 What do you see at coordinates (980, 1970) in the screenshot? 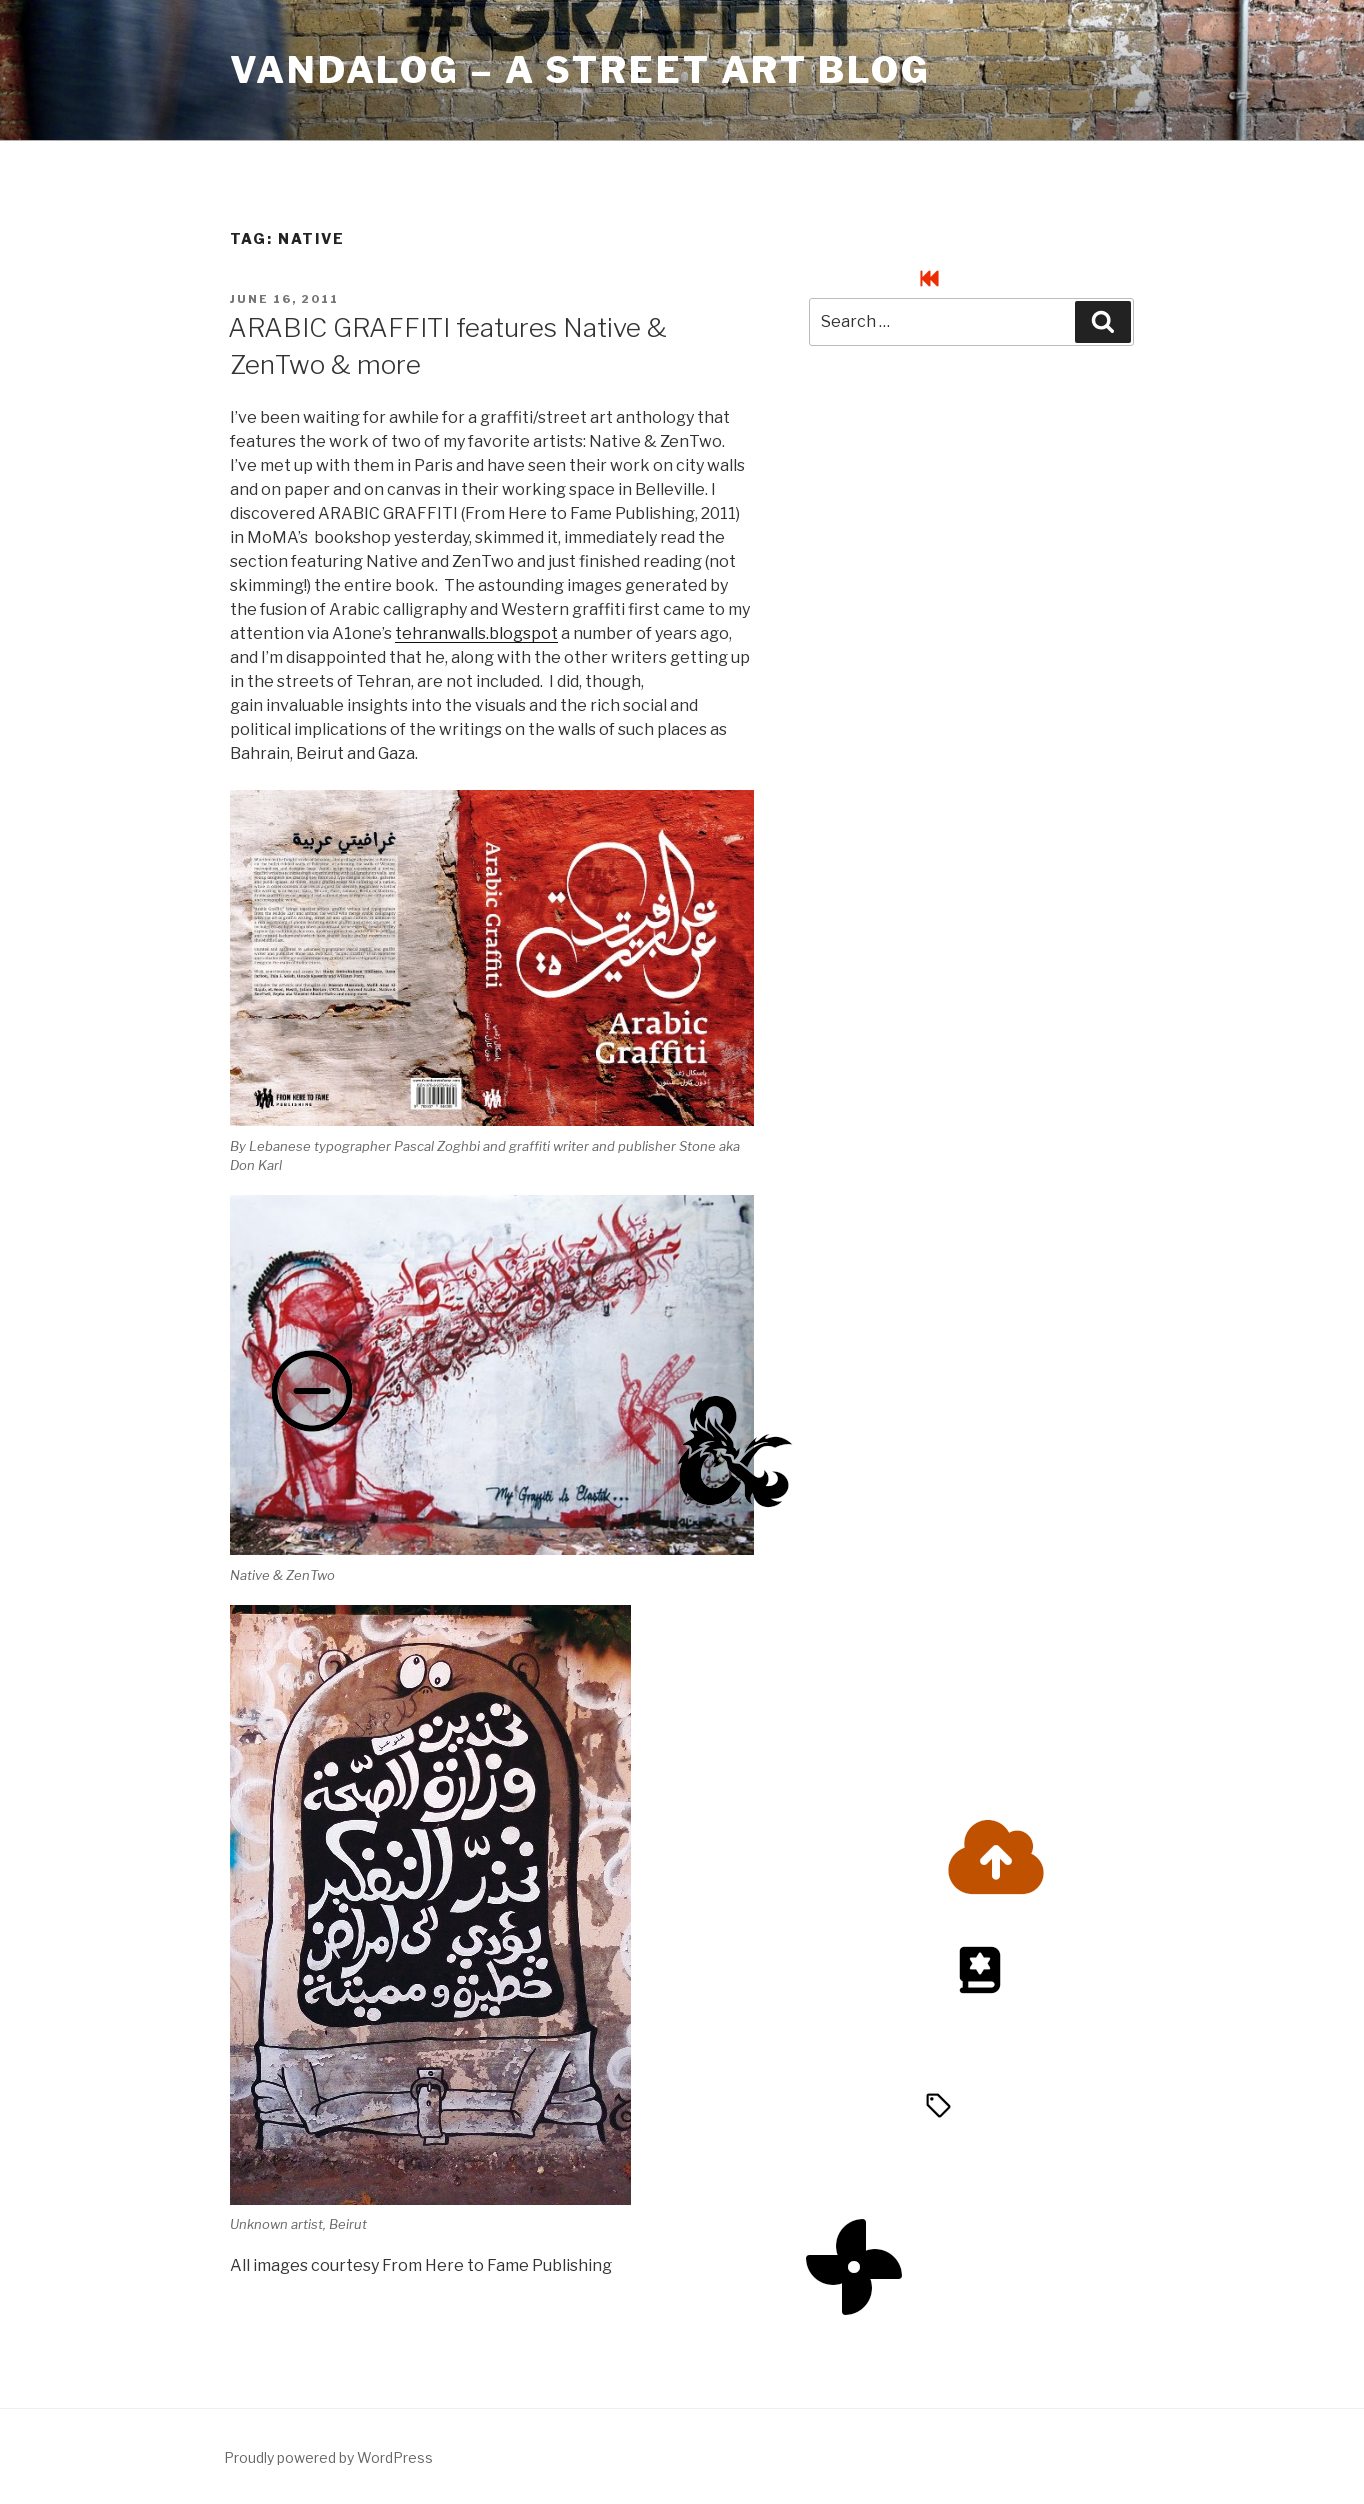
I see `access Jewish religious texts or scriptures` at bounding box center [980, 1970].